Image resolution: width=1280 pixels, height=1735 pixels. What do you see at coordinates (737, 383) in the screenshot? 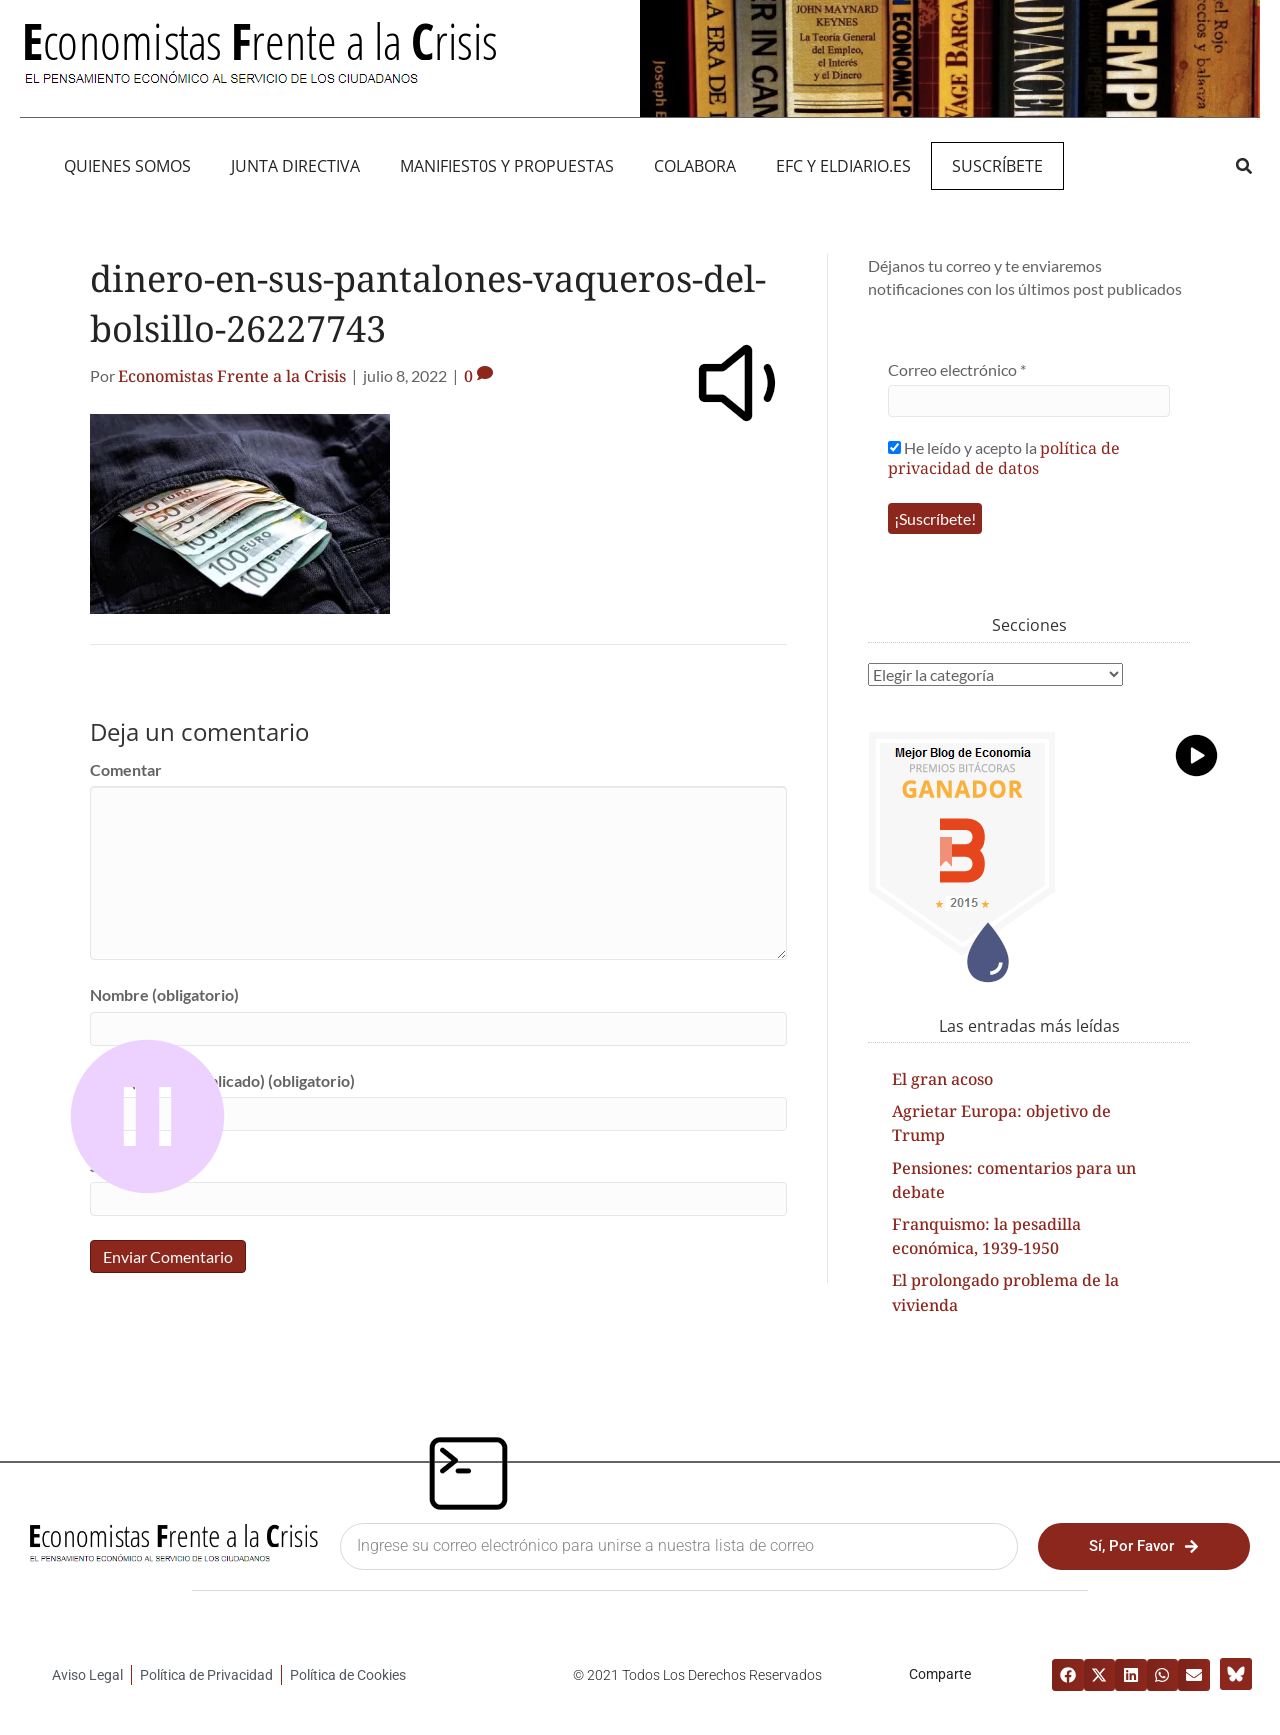
I see `adjust audio to low volume level` at bounding box center [737, 383].